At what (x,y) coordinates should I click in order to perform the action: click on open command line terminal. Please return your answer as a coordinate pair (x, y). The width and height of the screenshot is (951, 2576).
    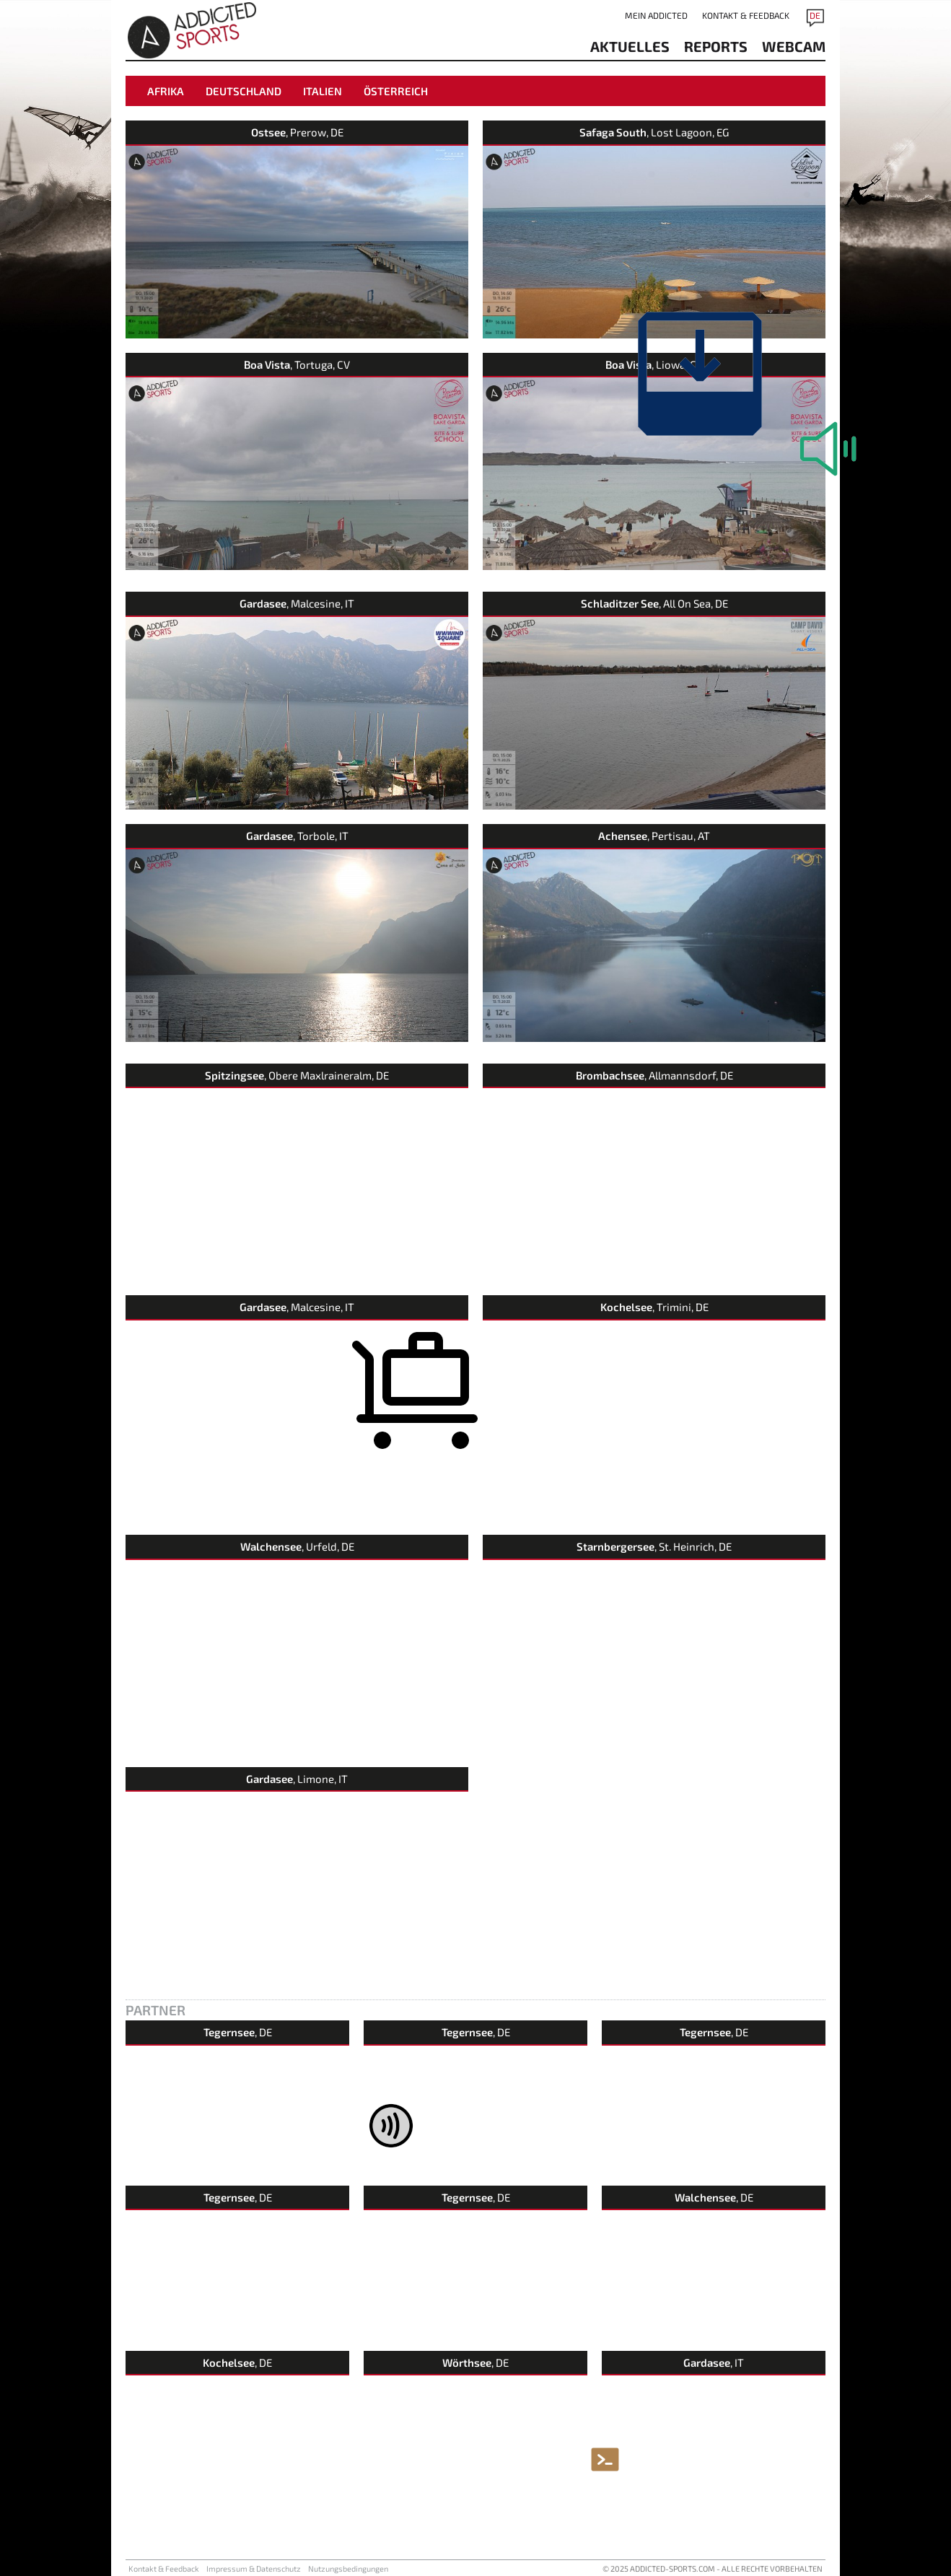
    Looking at the image, I should click on (605, 2459).